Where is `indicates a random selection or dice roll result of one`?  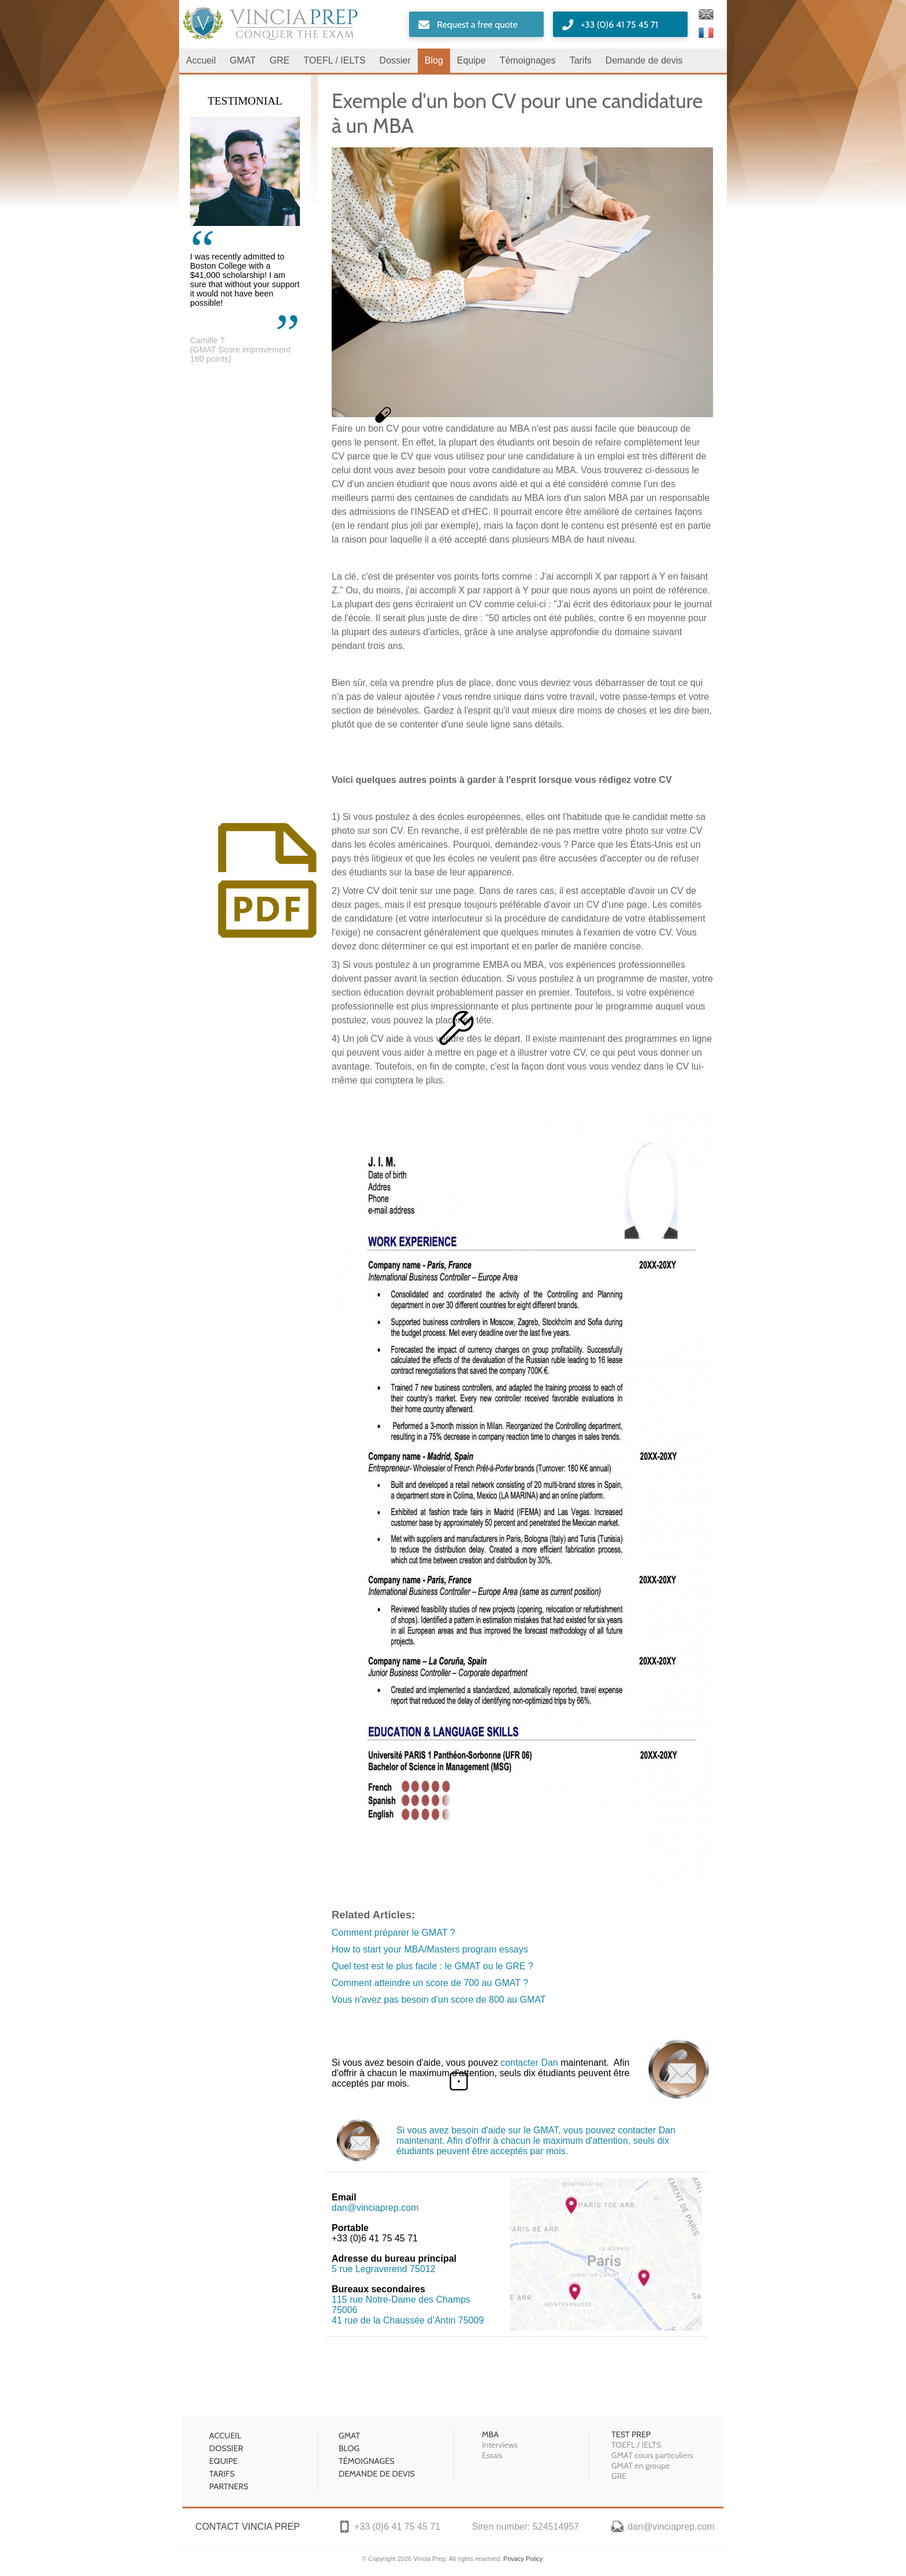 indicates a random selection or dice roll result of one is located at coordinates (459, 2081).